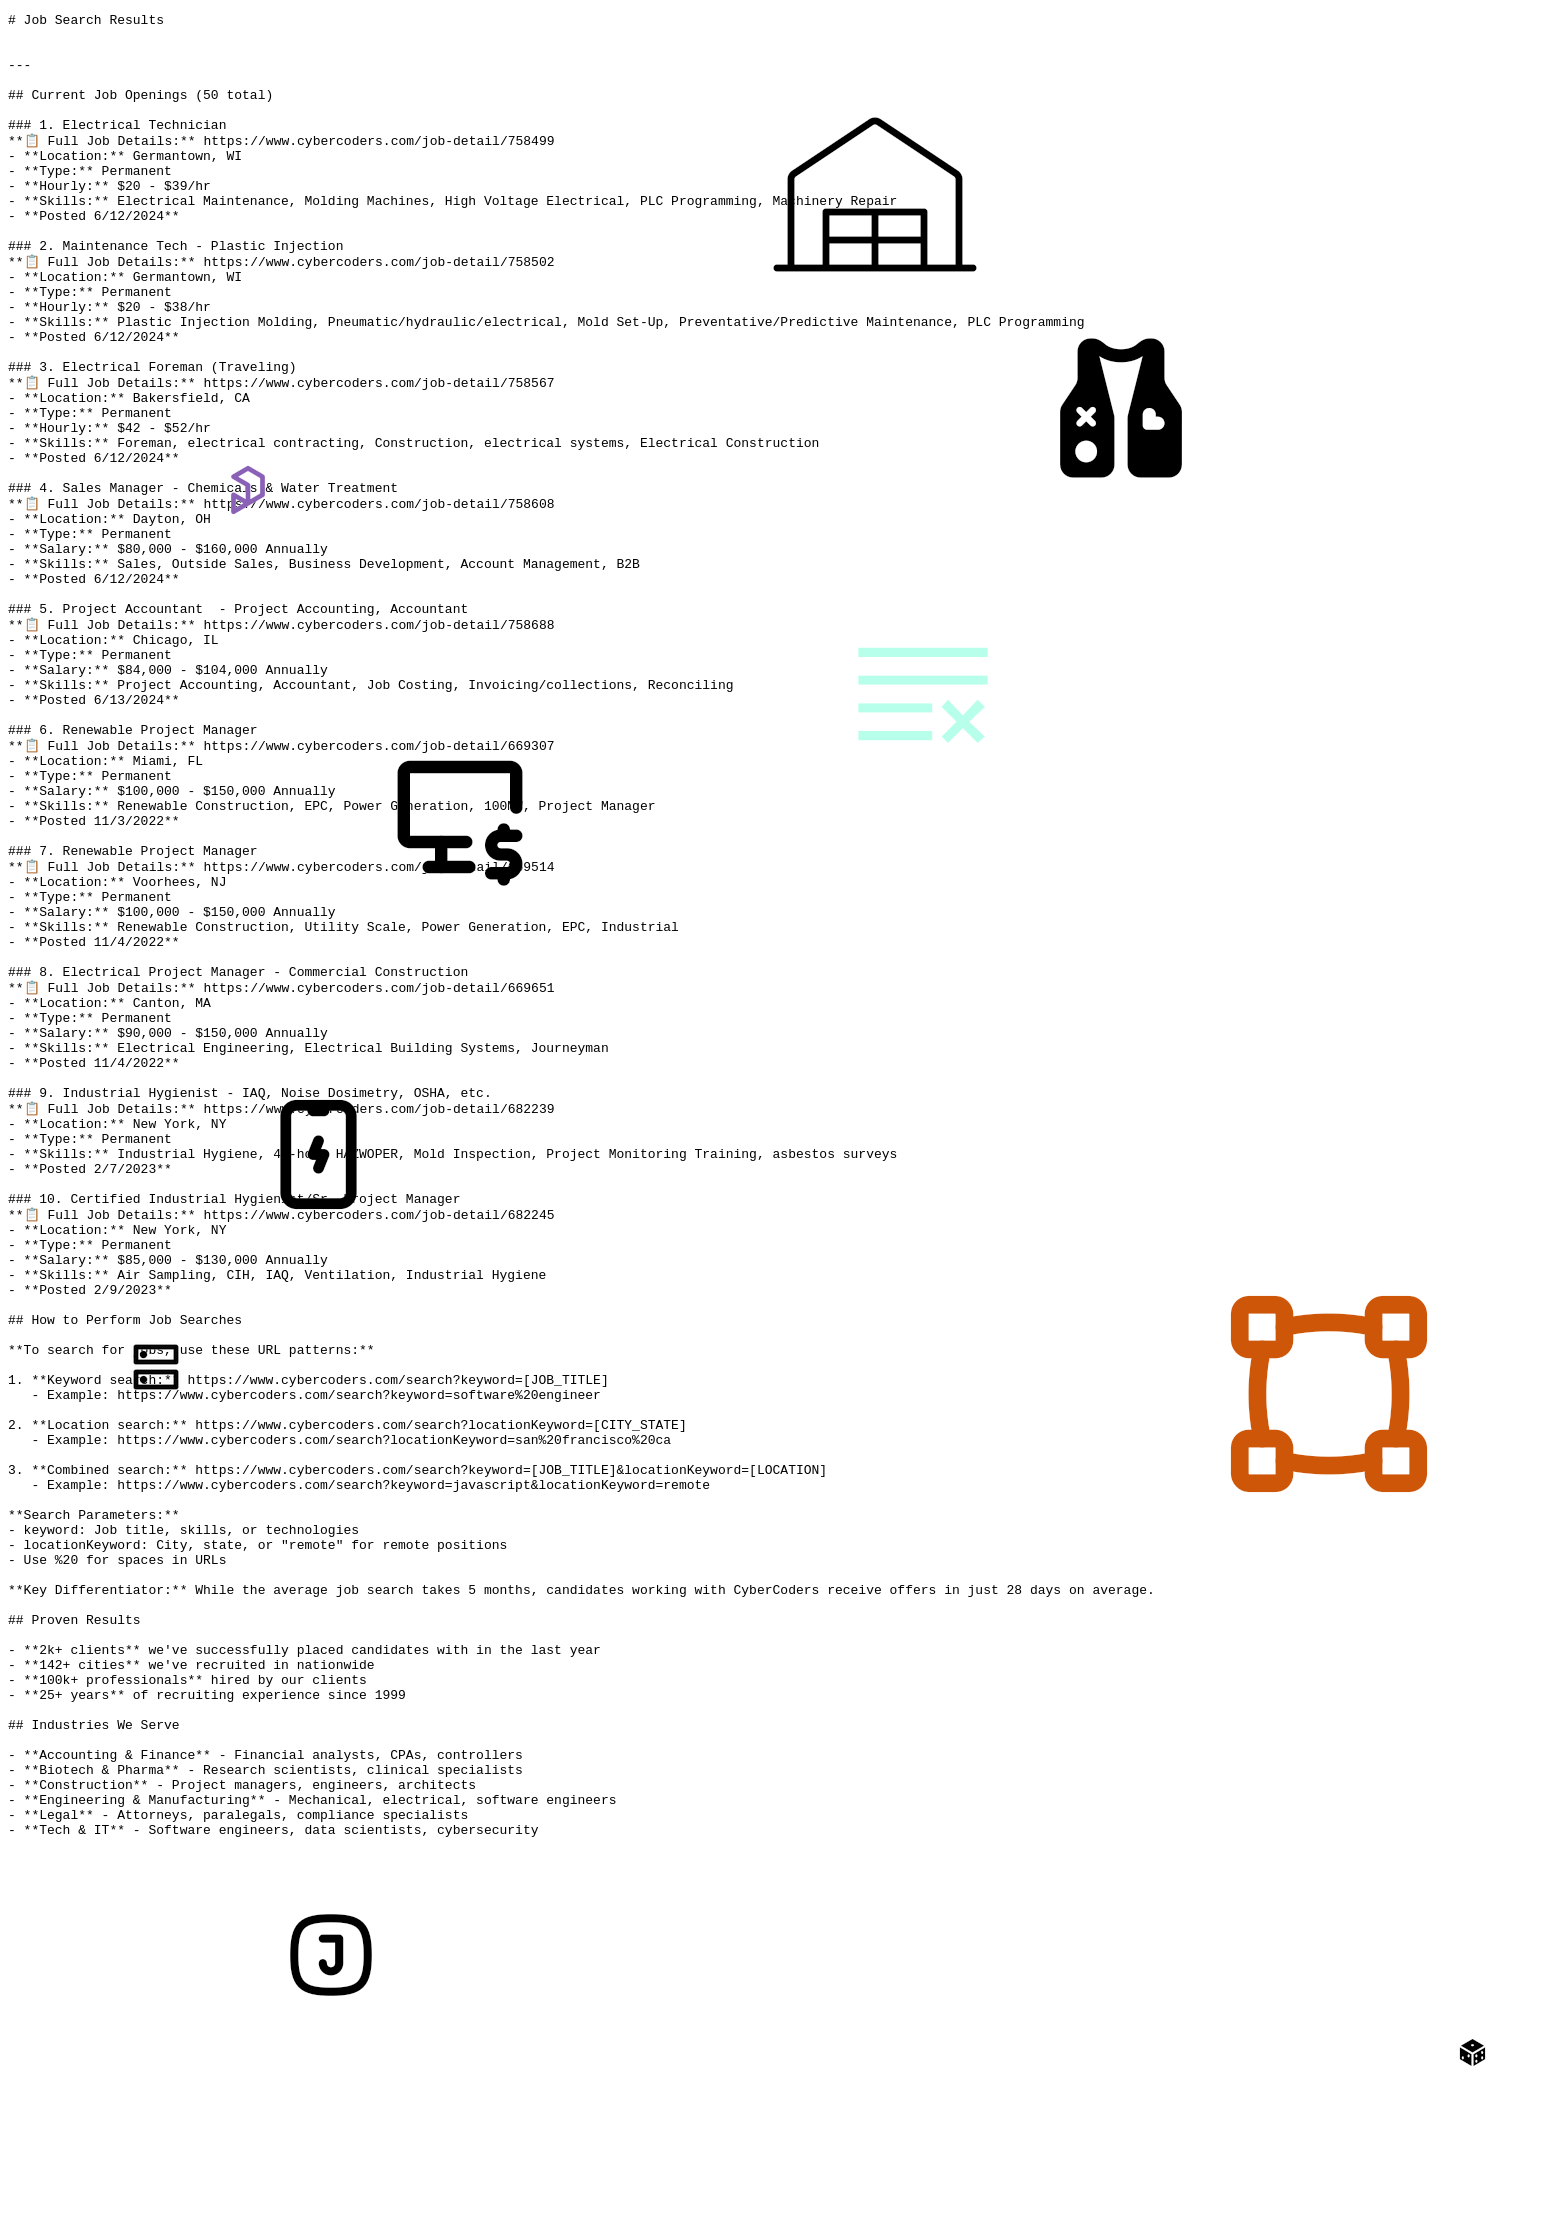  What do you see at coordinates (1472, 2052) in the screenshot?
I see `randomize or shuffle content` at bounding box center [1472, 2052].